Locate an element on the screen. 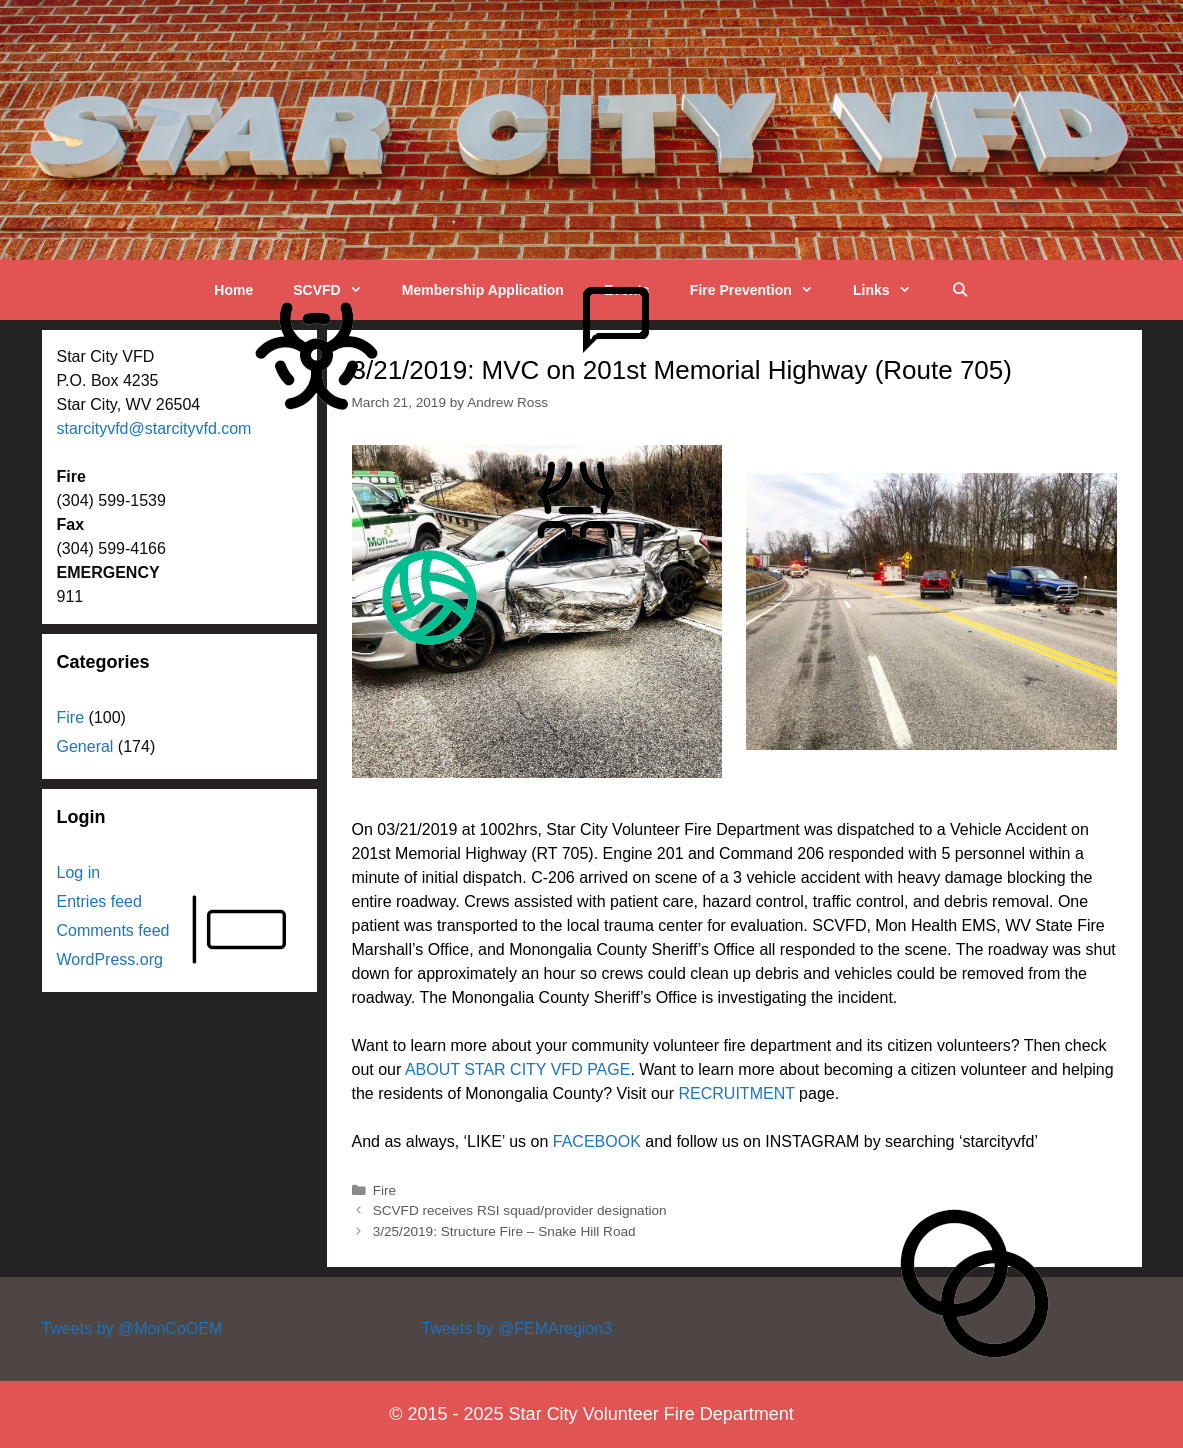 The width and height of the screenshot is (1183, 1448). open a new chat or message is located at coordinates (616, 320).